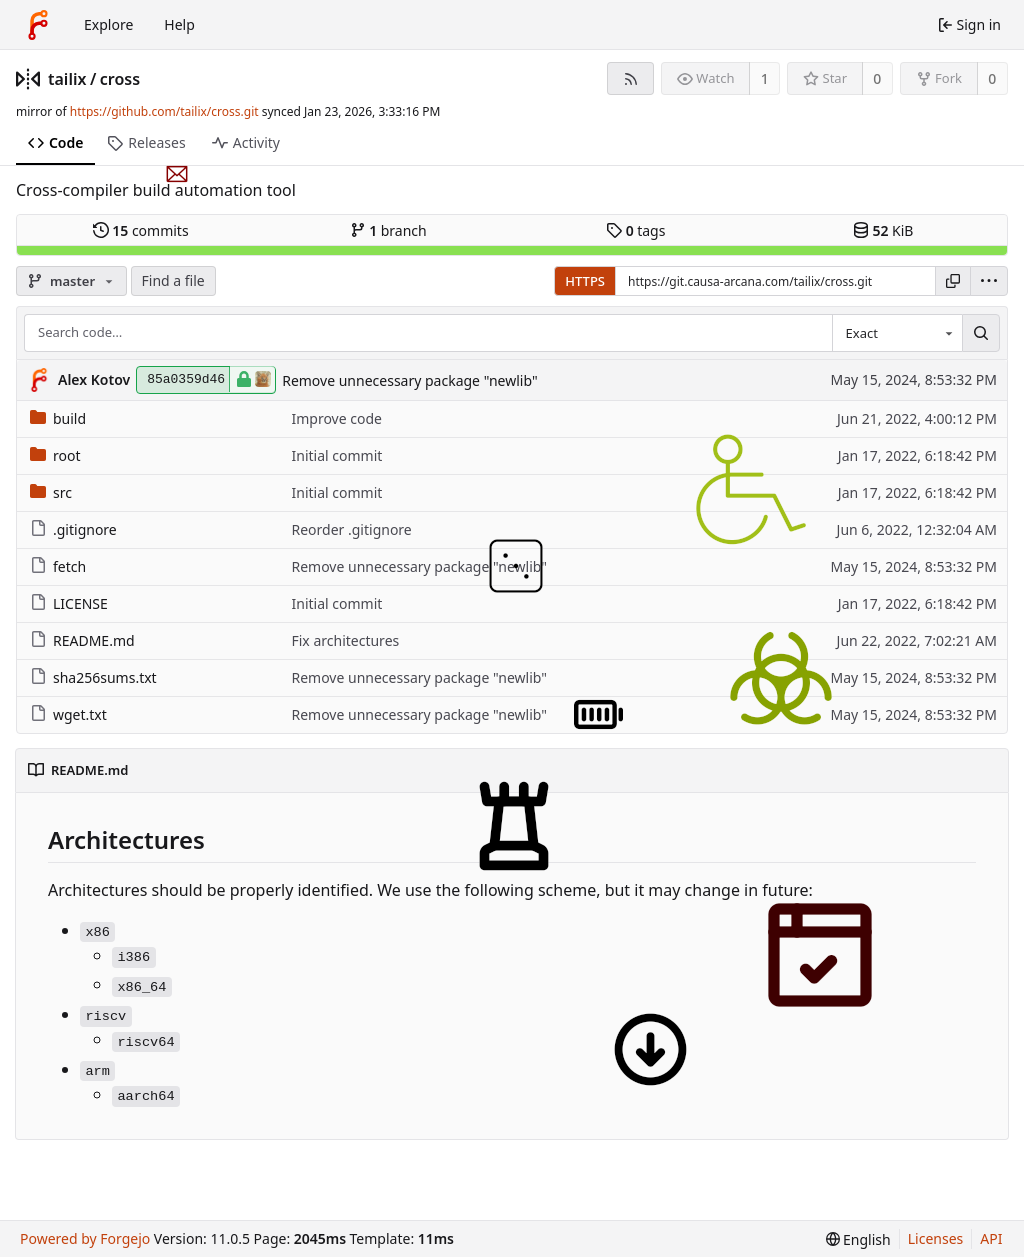 The width and height of the screenshot is (1024, 1257). Describe the element at coordinates (740, 491) in the screenshot. I see `indicates wheelchair accessible facilities` at that location.